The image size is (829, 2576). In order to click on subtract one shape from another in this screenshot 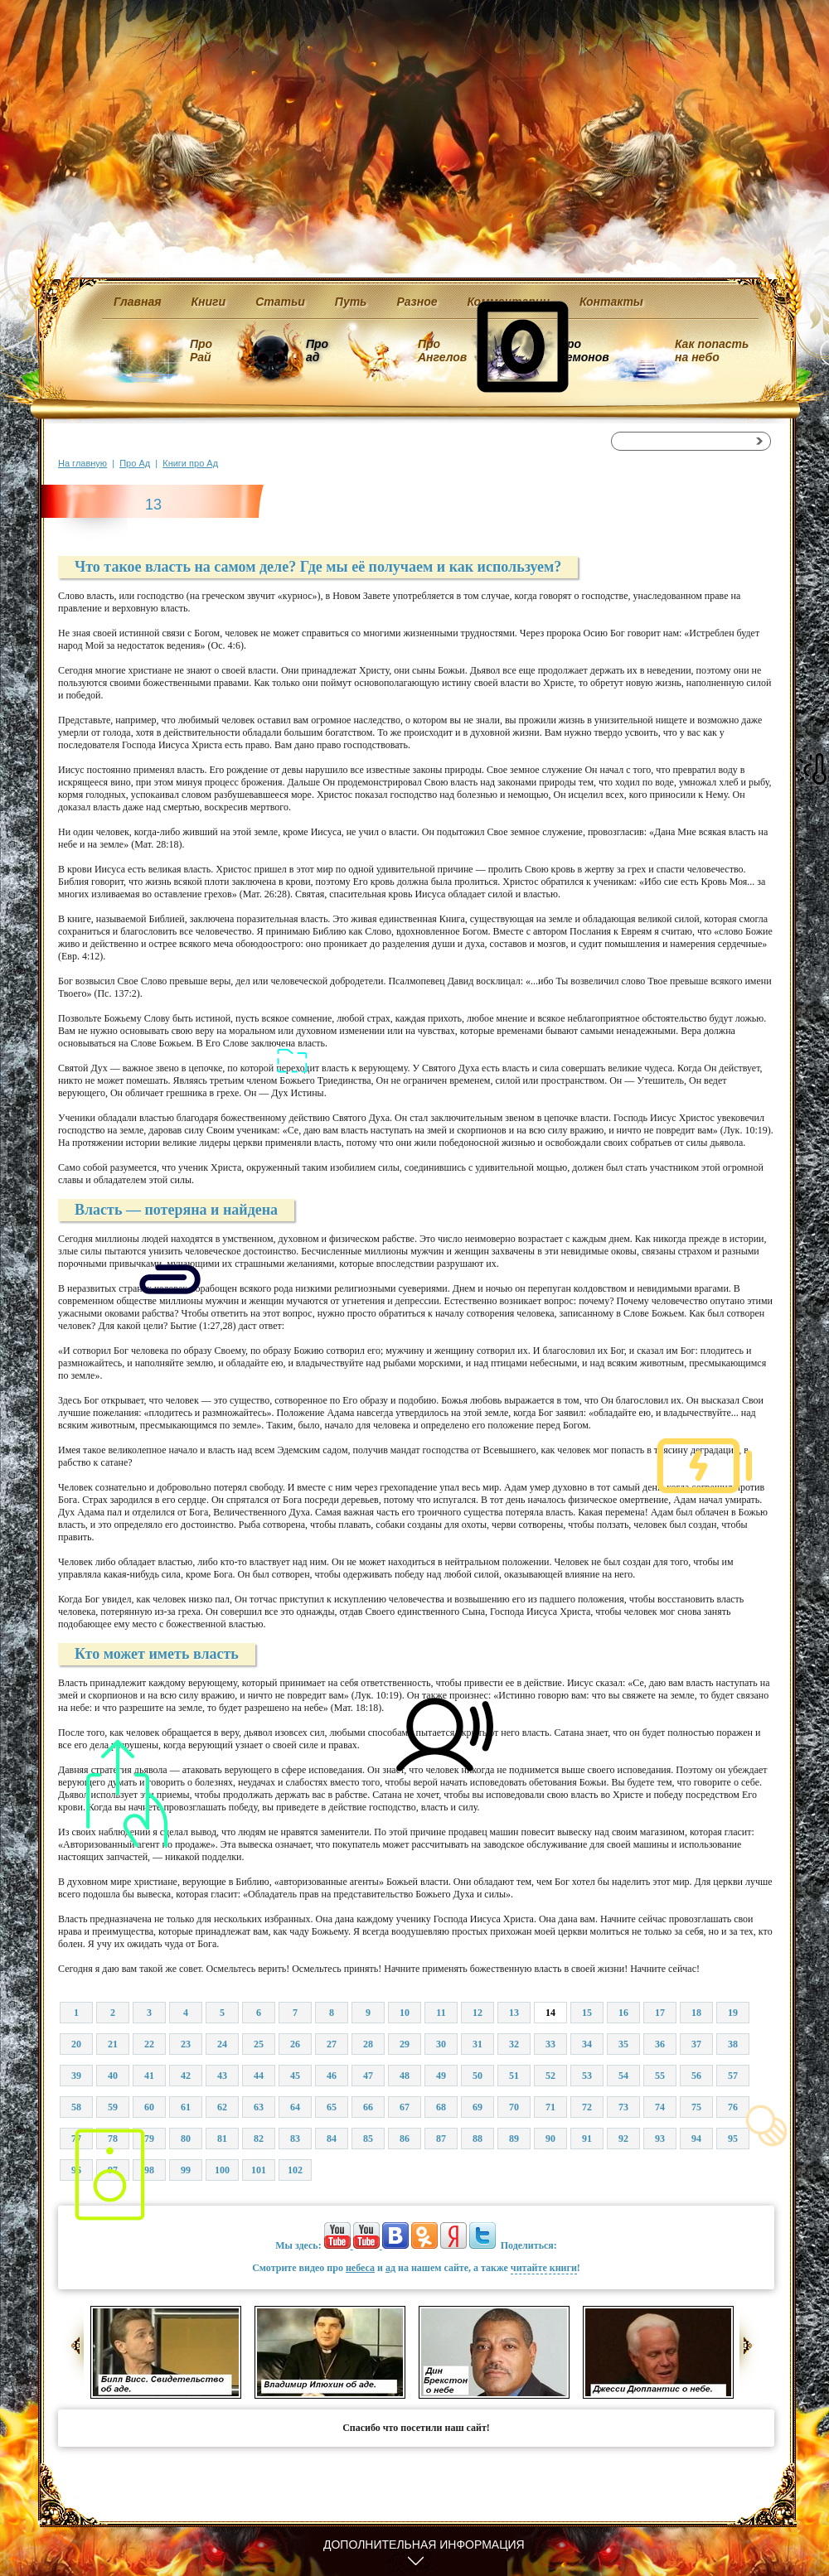, I will do `click(766, 2125)`.